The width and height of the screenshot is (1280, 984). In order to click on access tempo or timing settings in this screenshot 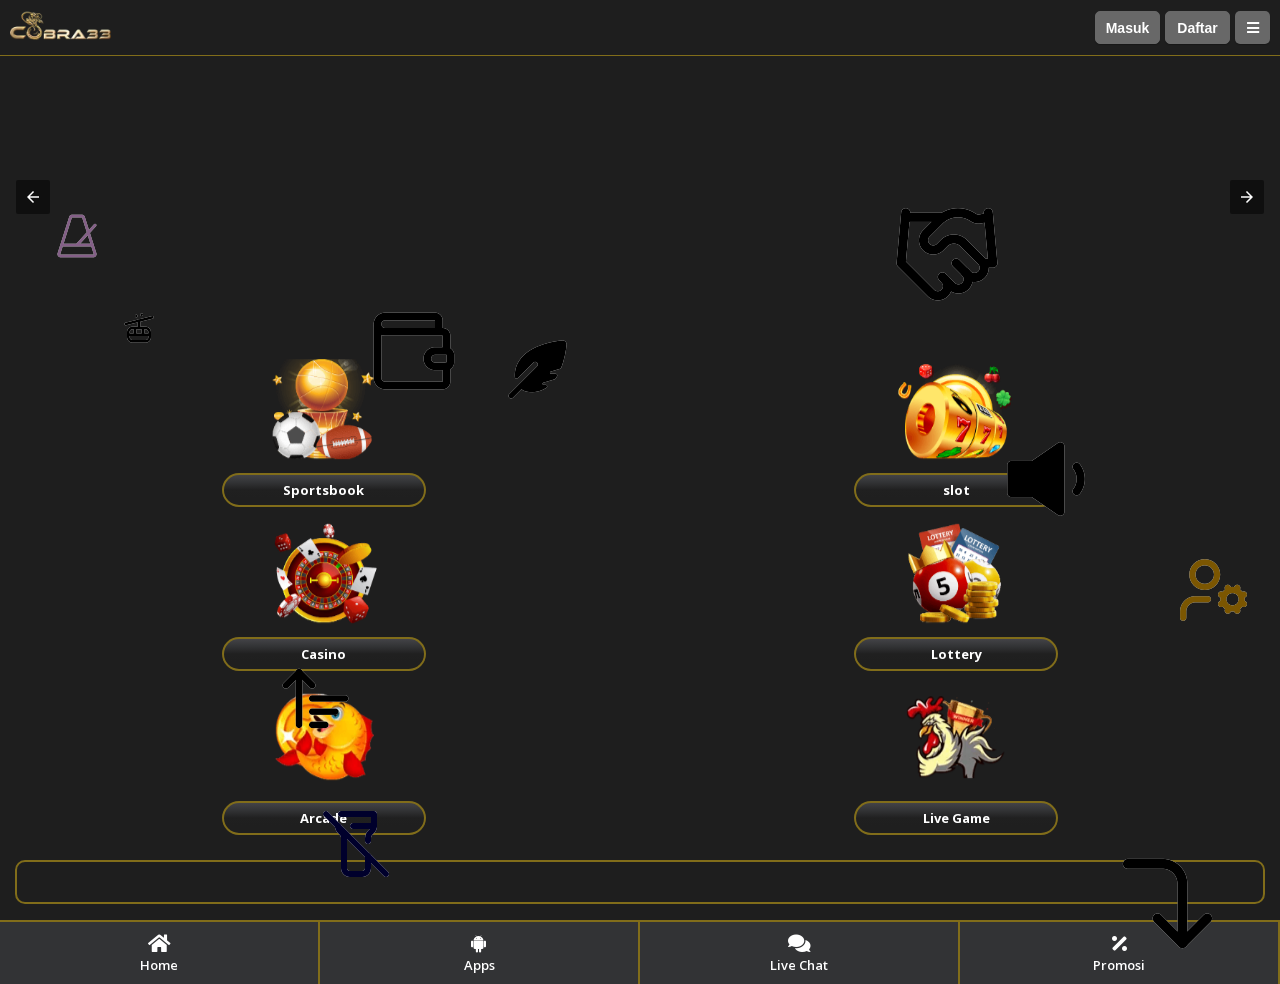, I will do `click(77, 236)`.